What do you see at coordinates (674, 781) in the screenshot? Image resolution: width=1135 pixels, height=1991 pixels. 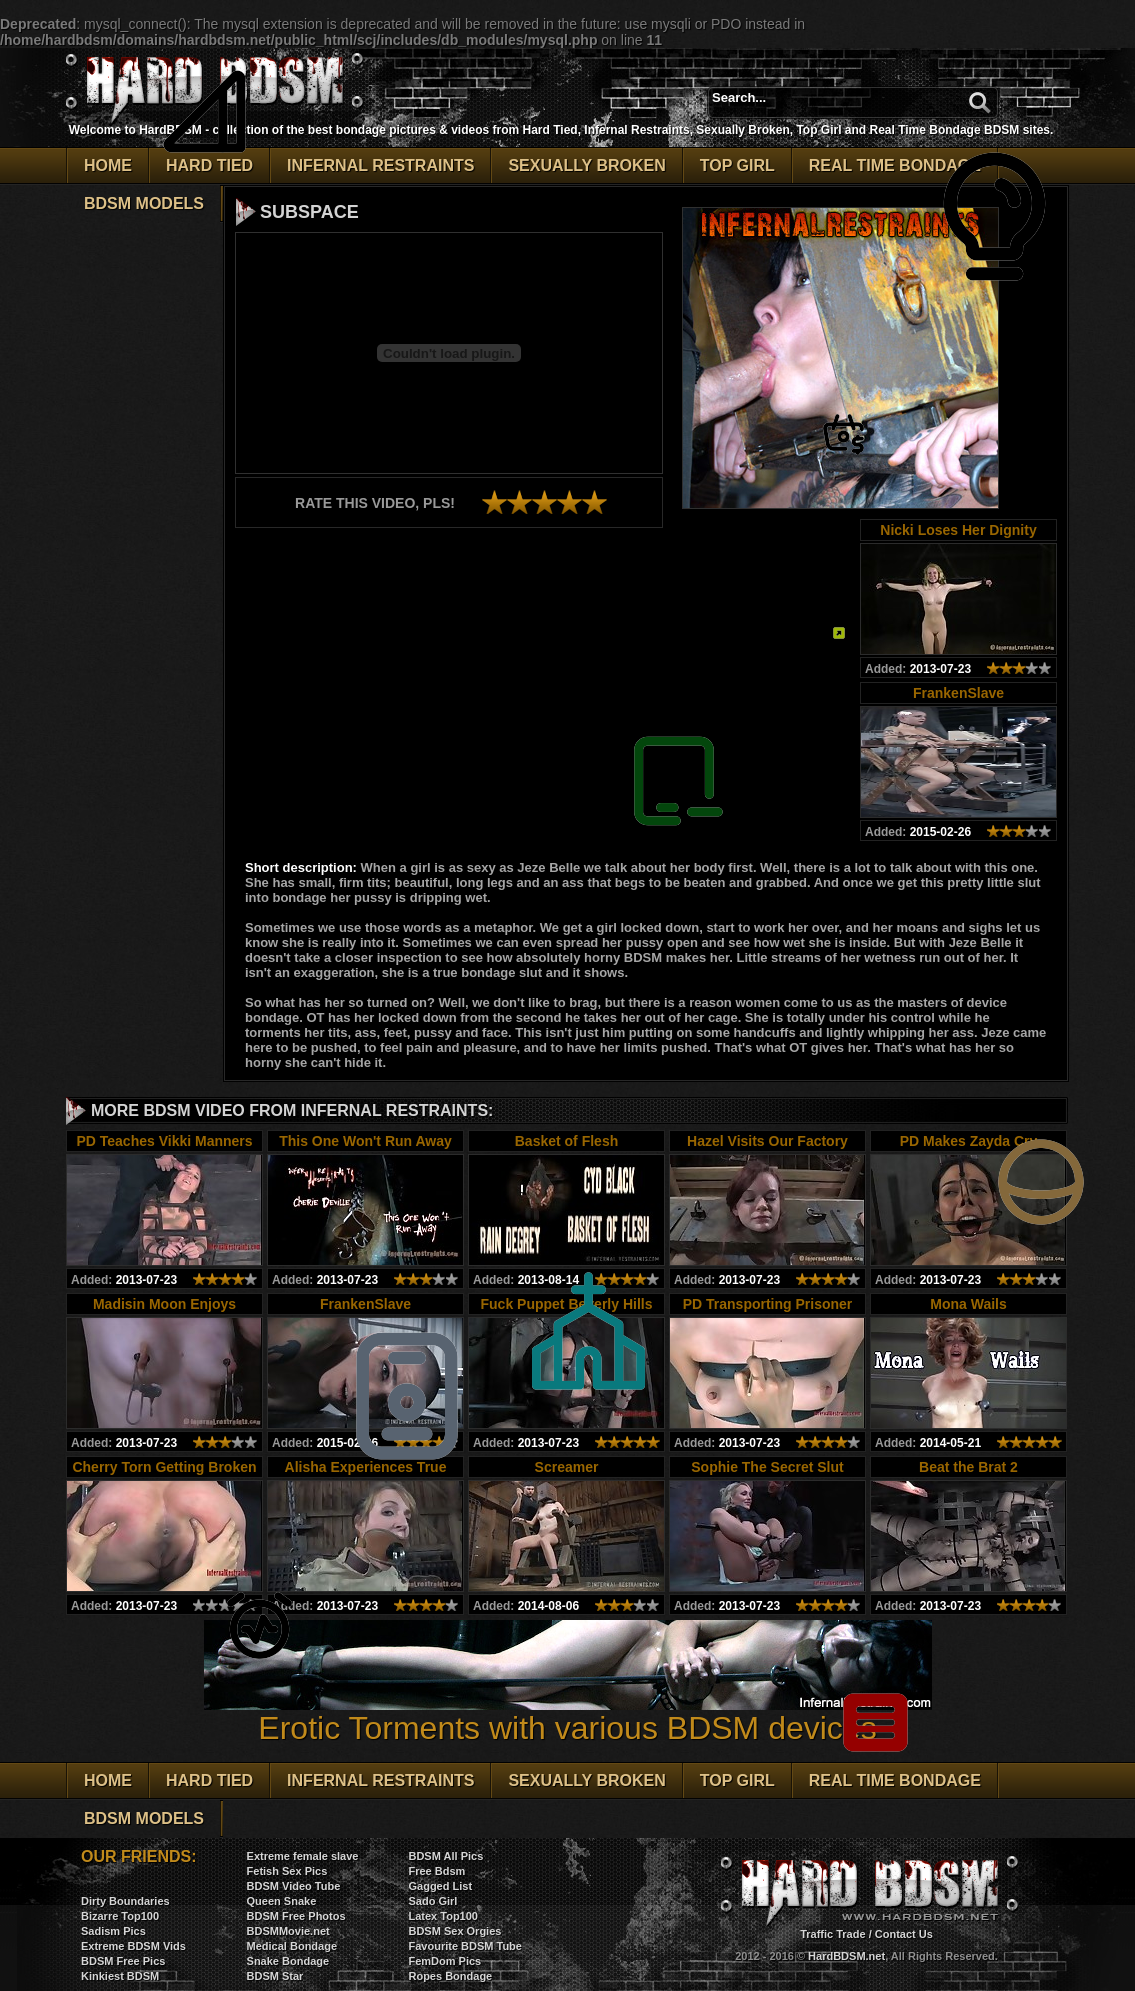 I see `remove an iPad from connected devices` at bounding box center [674, 781].